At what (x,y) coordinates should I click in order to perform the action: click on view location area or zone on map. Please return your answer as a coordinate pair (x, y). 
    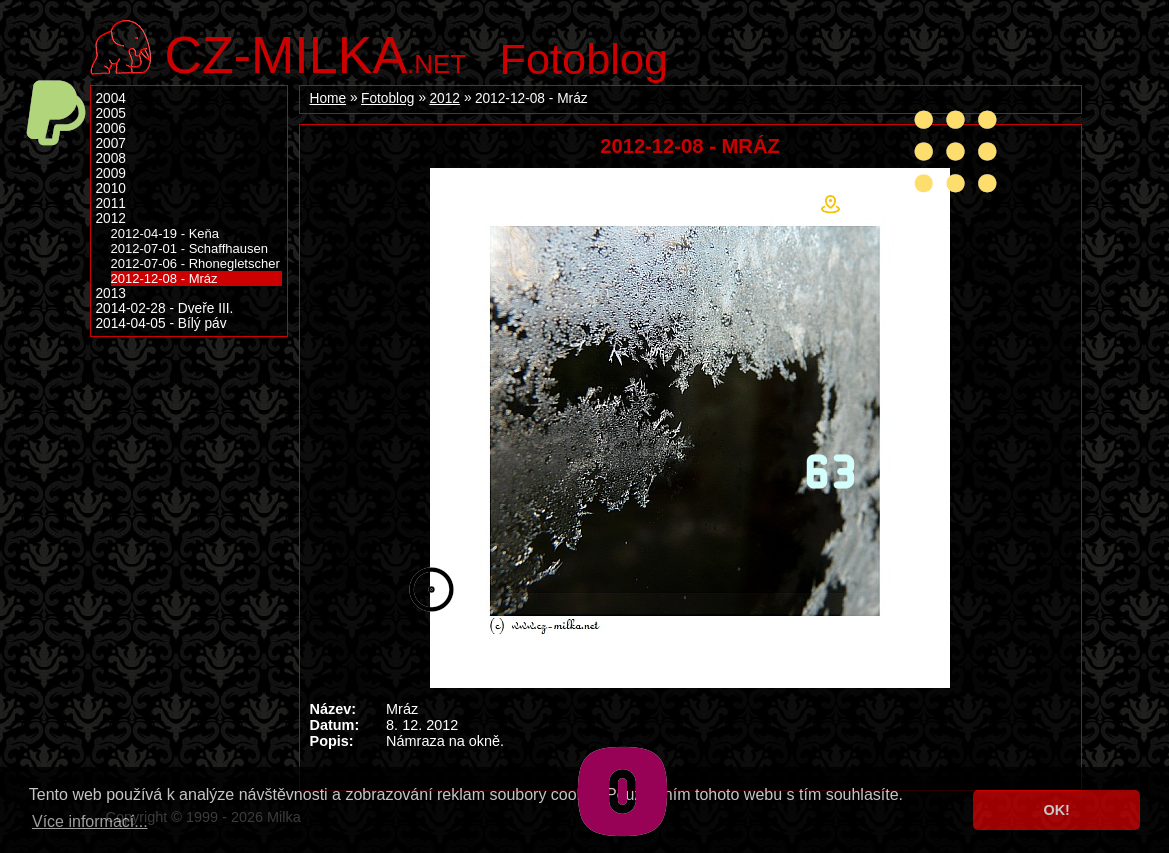
    Looking at the image, I should click on (830, 204).